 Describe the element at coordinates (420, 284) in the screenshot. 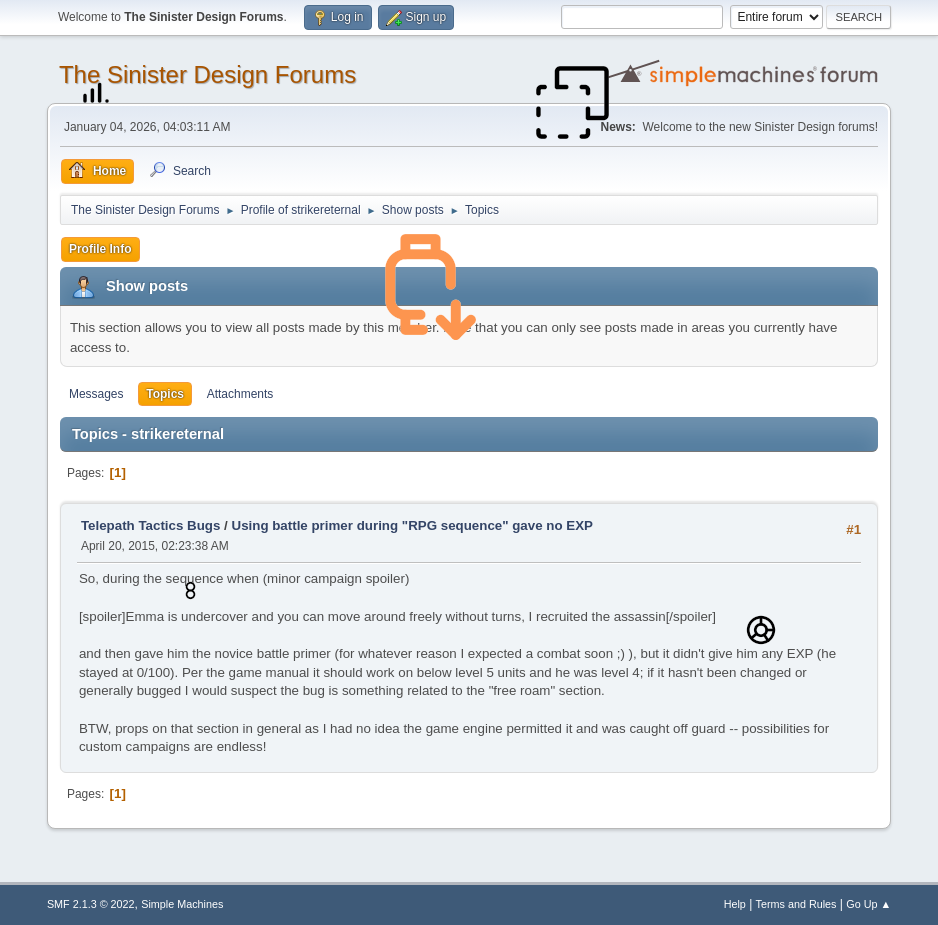

I see `download to smartwatch` at that location.